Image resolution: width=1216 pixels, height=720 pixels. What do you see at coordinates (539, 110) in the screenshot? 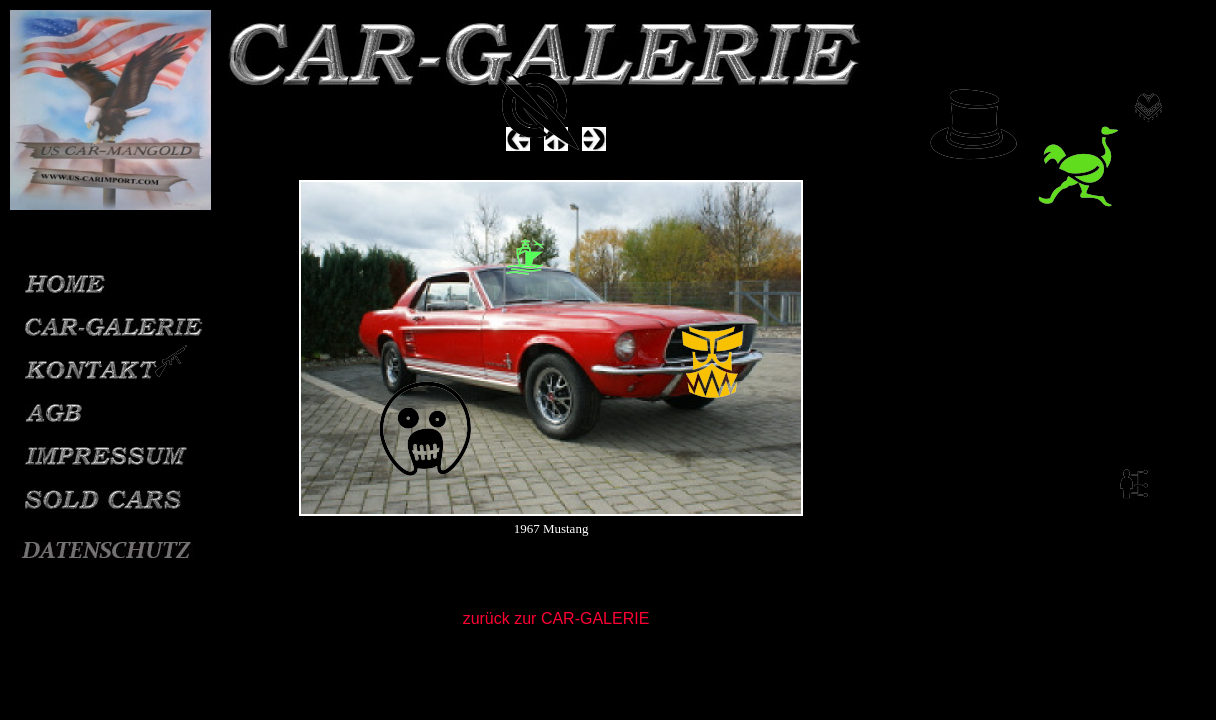
I see `indicates a successful hit or target achieved` at bounding box center [539, 110].